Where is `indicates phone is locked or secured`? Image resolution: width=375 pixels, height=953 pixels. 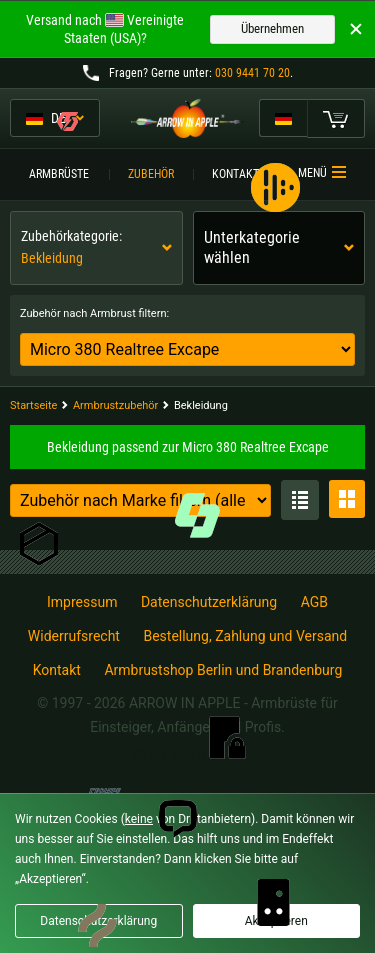 indicates phone is locked or secured is located at coordinates (224, 737).